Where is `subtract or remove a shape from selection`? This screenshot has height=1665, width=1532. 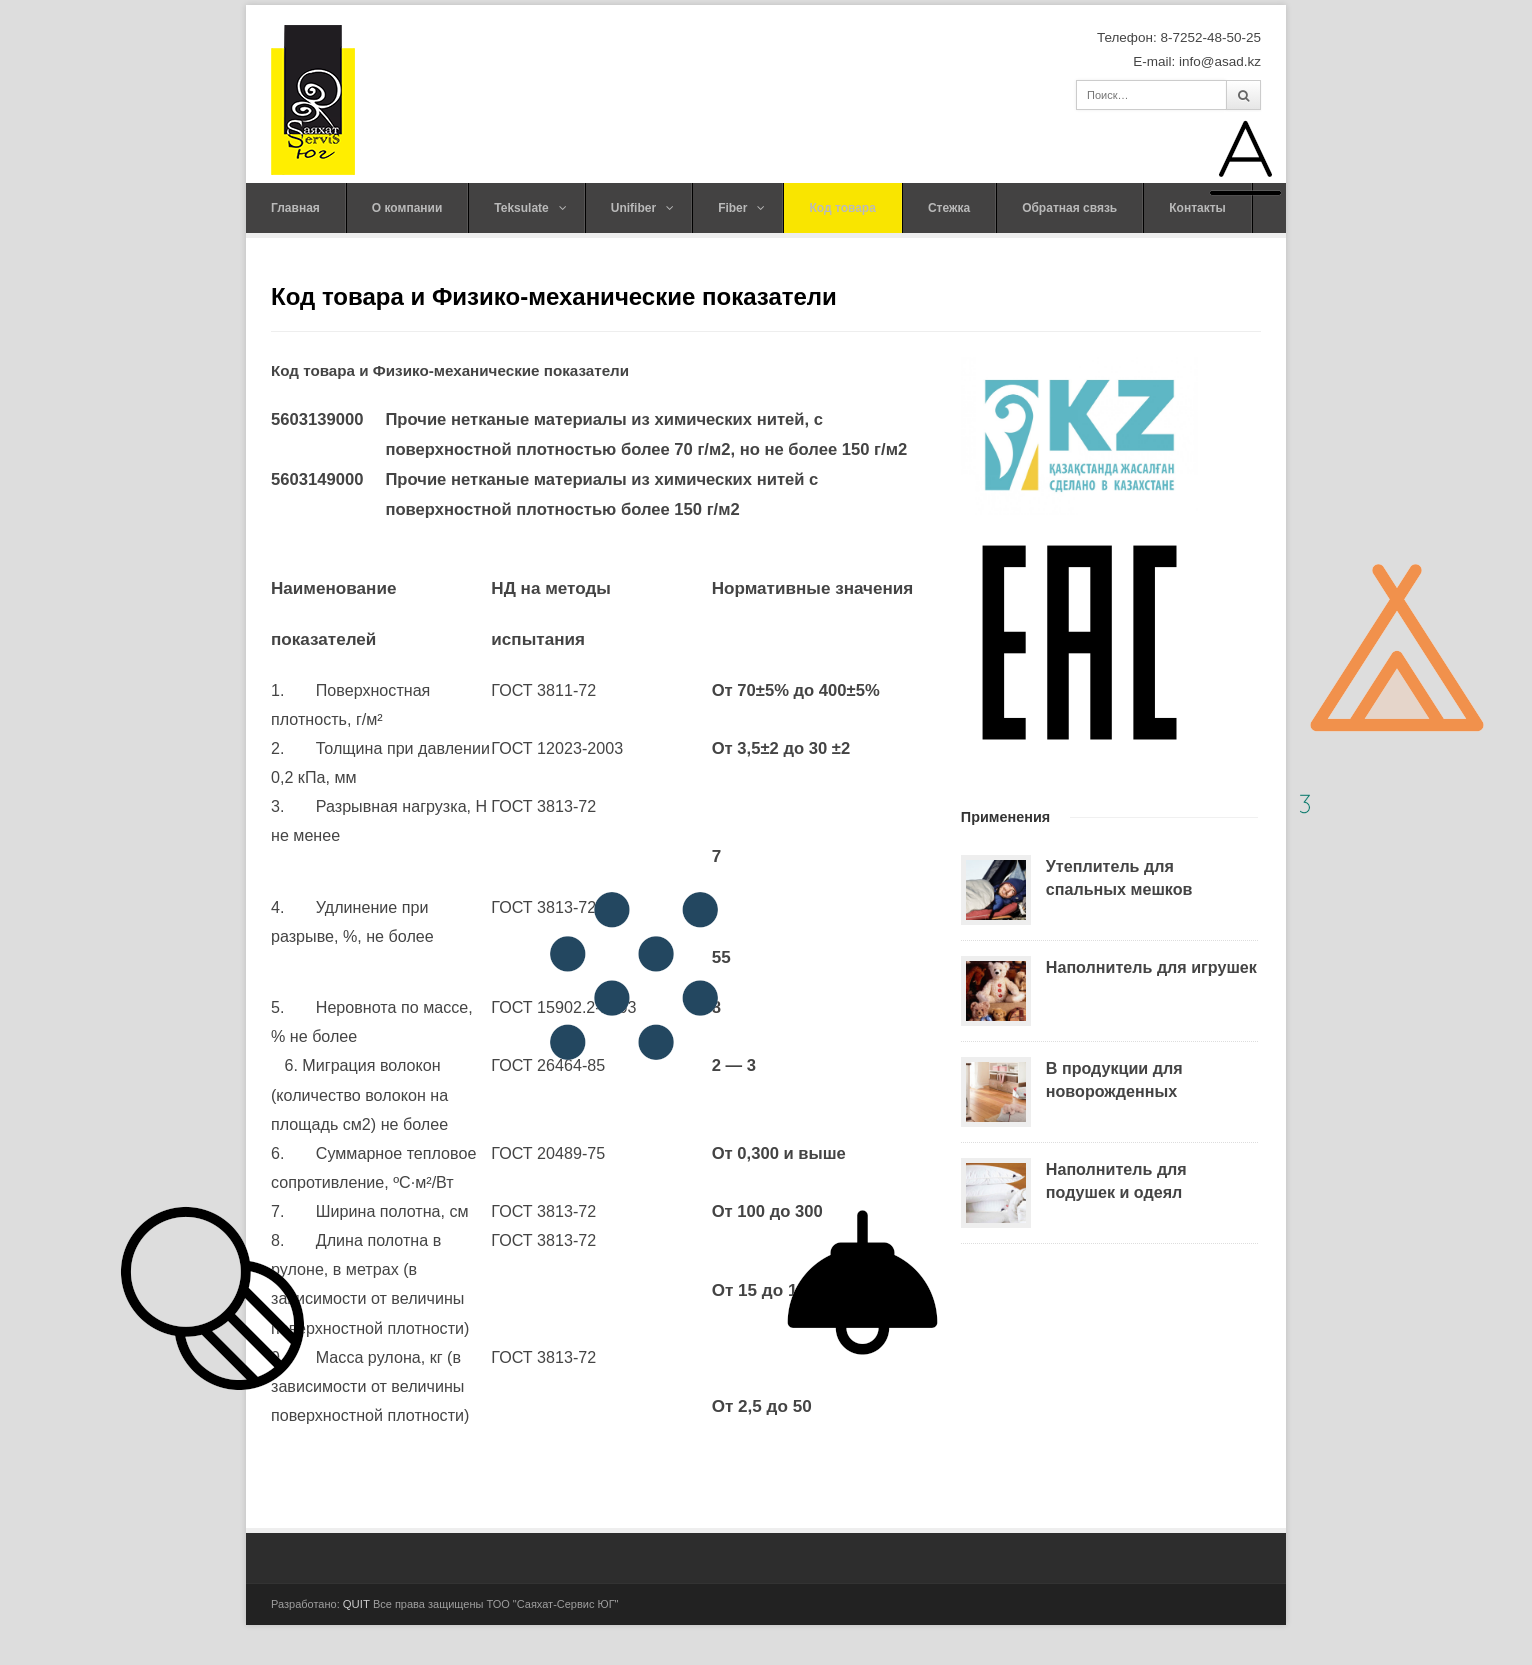
subtract or remove a shape from selection is located at coordinates (212, 1298).